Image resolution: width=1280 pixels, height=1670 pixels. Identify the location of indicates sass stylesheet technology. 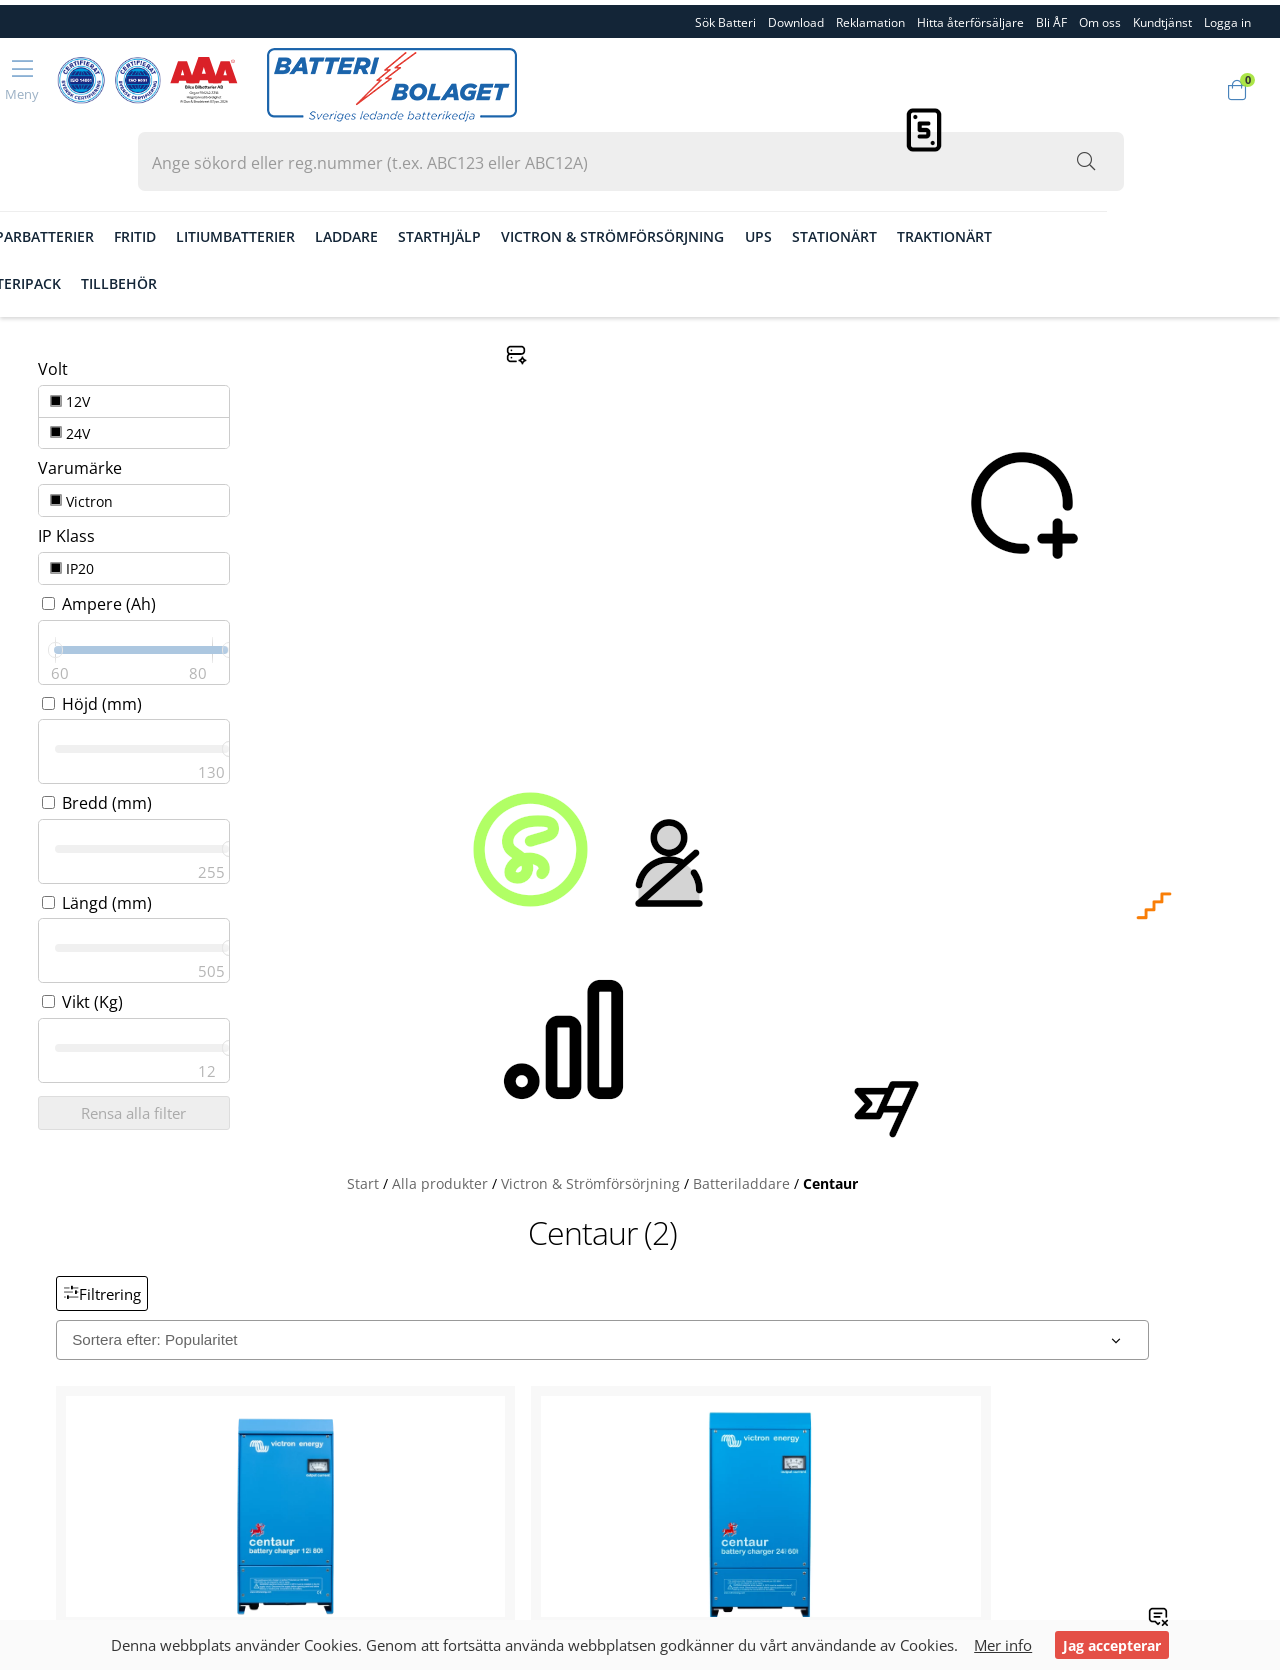
(530, 849).